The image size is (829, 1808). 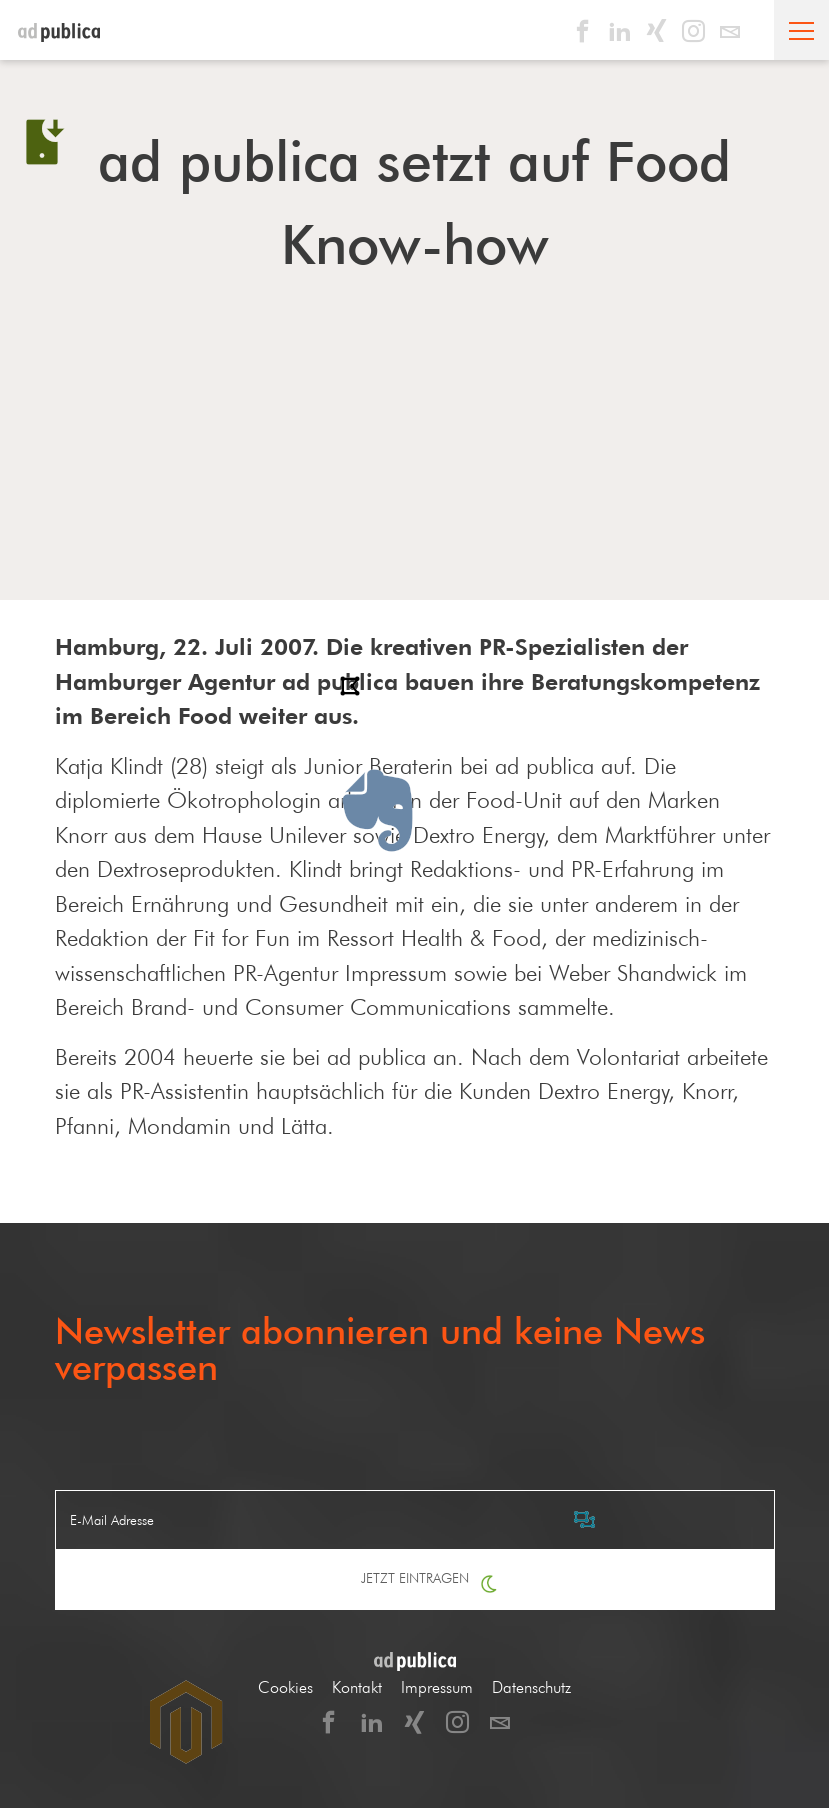 What do you see at coordinates (350, 686) in the screenshot?
I see `create or edit vector polygon shape` at bounding box center [350, 686].